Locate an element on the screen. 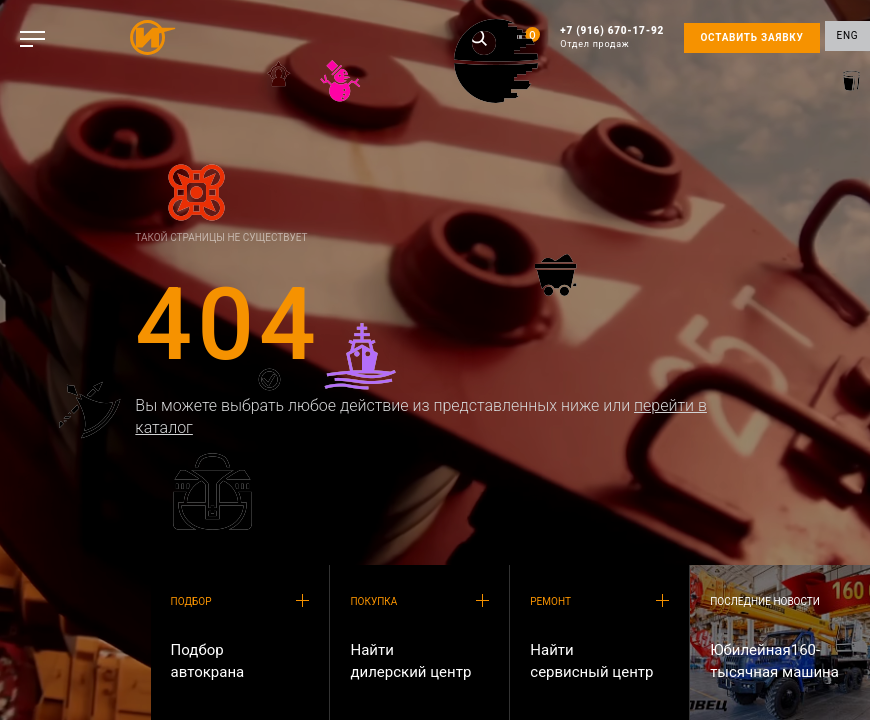 The height and width of the screenshot is (720, 870). access disc golf equipment or bag inventory is located at coordinates (212, 491).